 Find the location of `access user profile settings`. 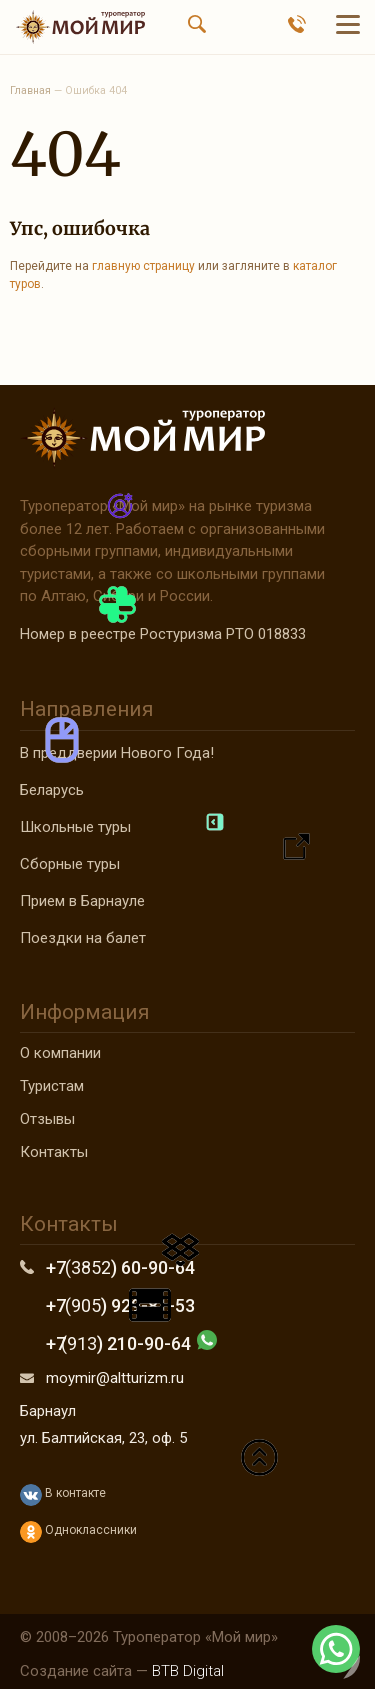

access user profile settings is located at coordinates (120, 506).